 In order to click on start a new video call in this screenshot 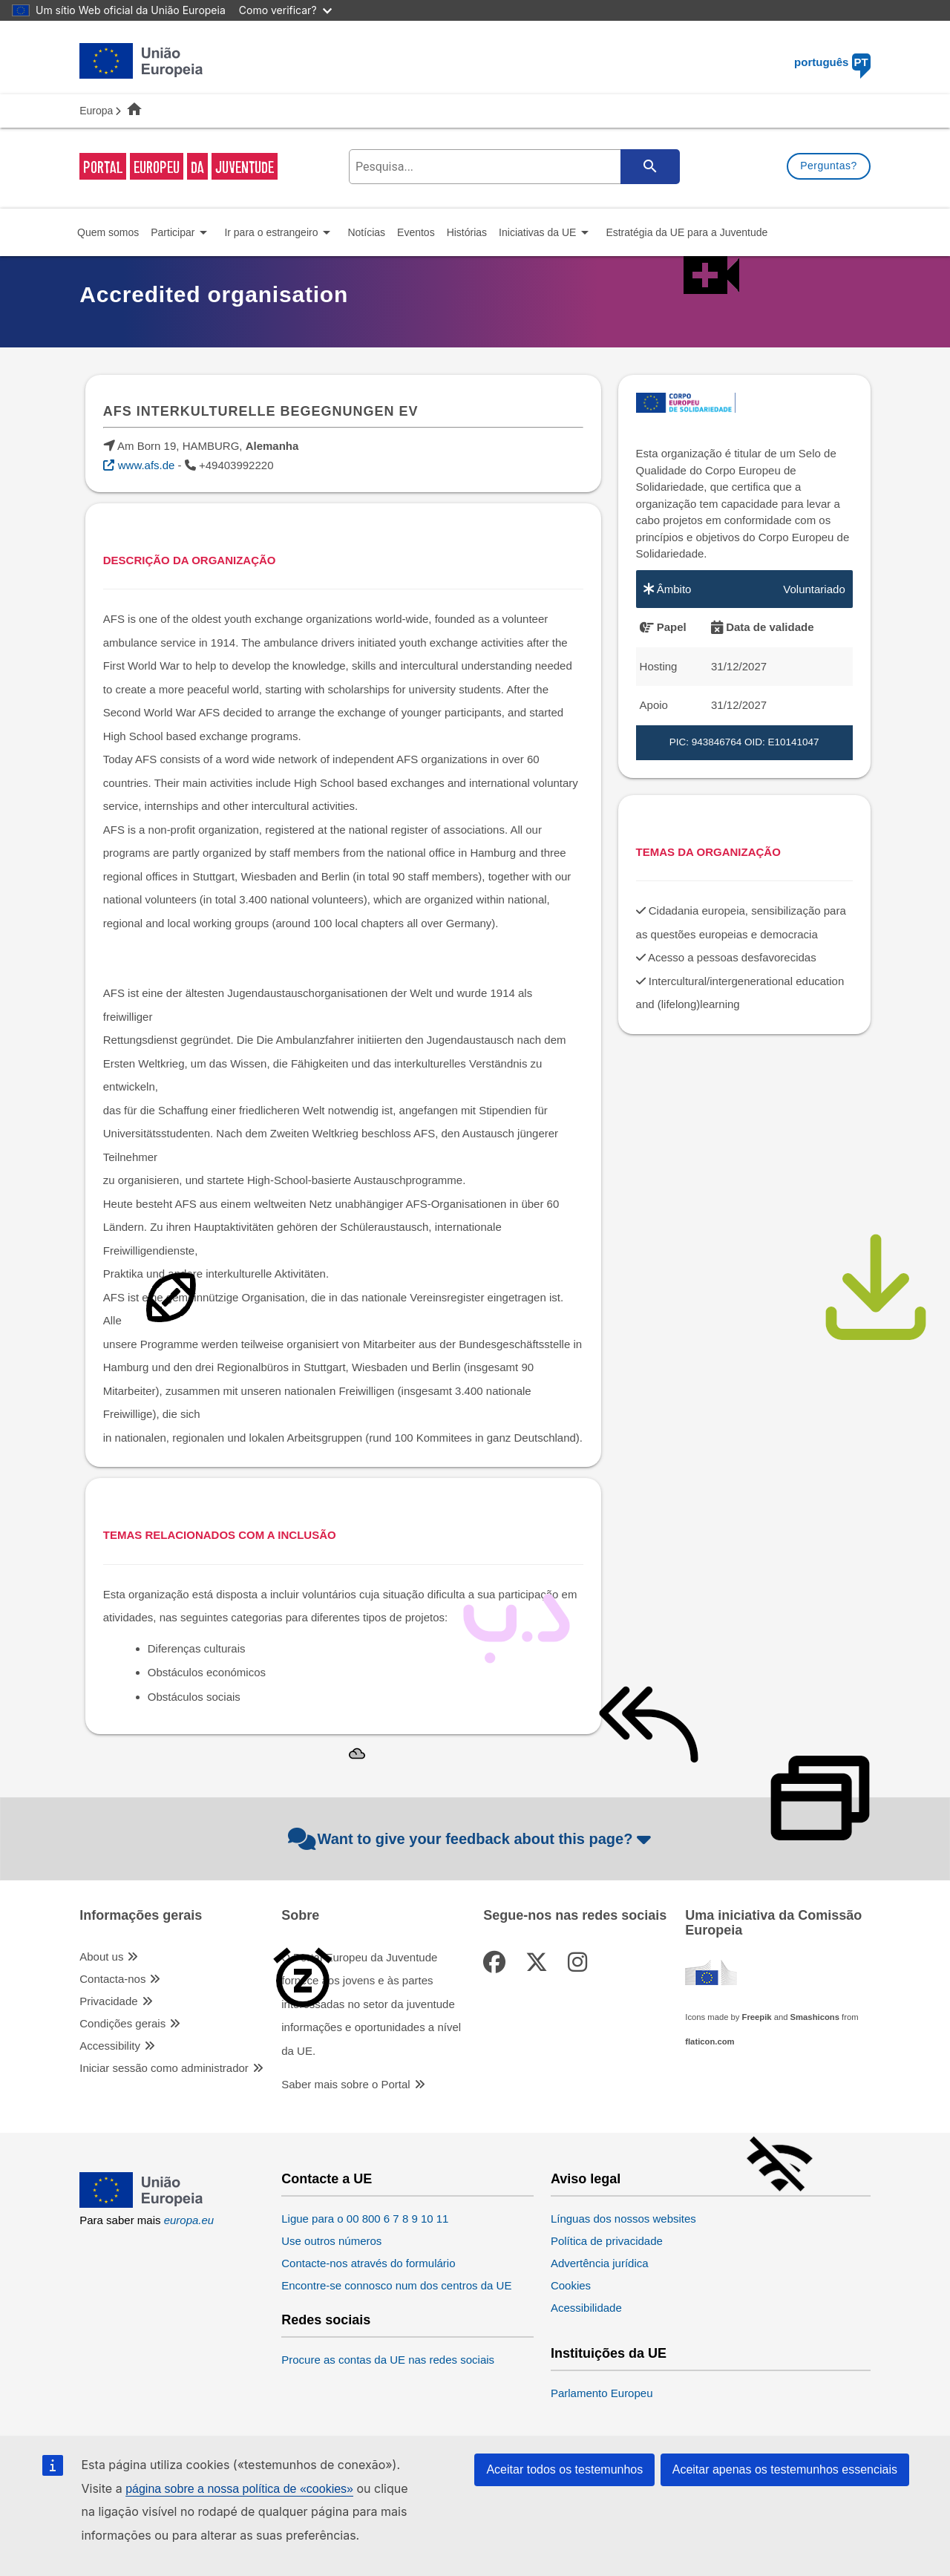, I will do `click(711, 275)`.